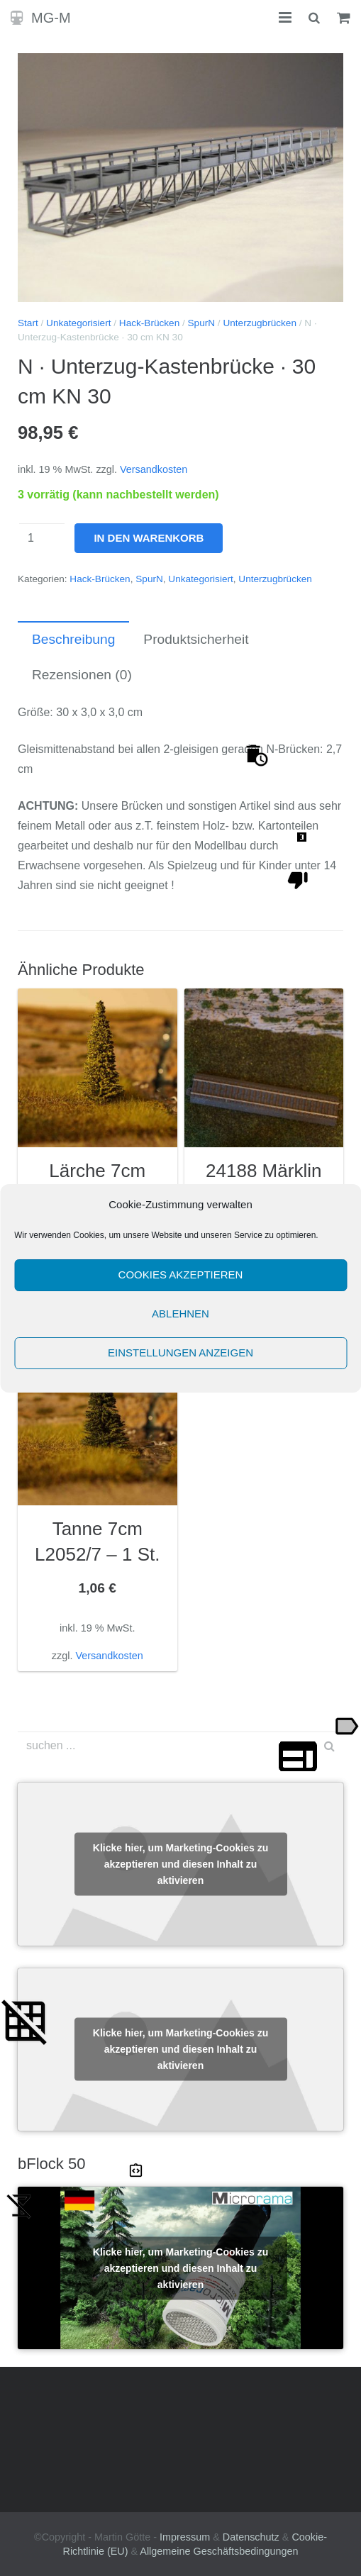 The height and width of the screenshot is (2576, 361). What do you see at coordinates (135, 2170) in the screenshot?
I see `view code integration instructions` at bounding box center [135, 2170].